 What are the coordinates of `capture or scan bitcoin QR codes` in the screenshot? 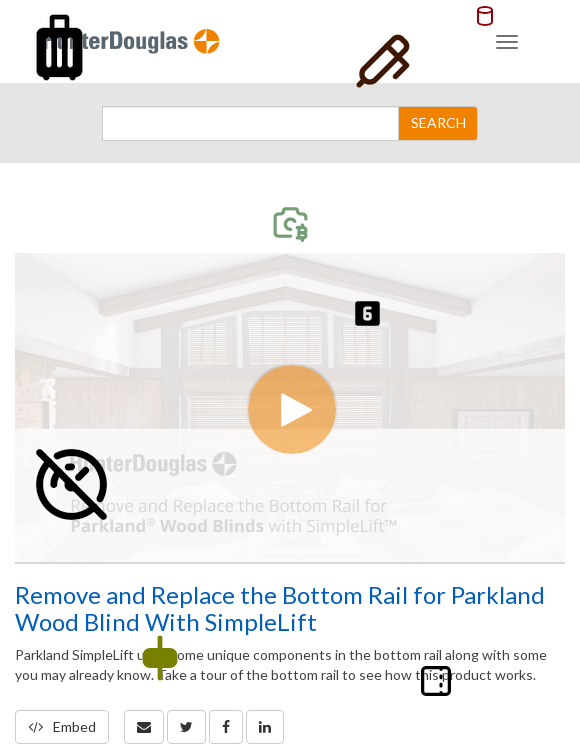 It's located at (290, 222).